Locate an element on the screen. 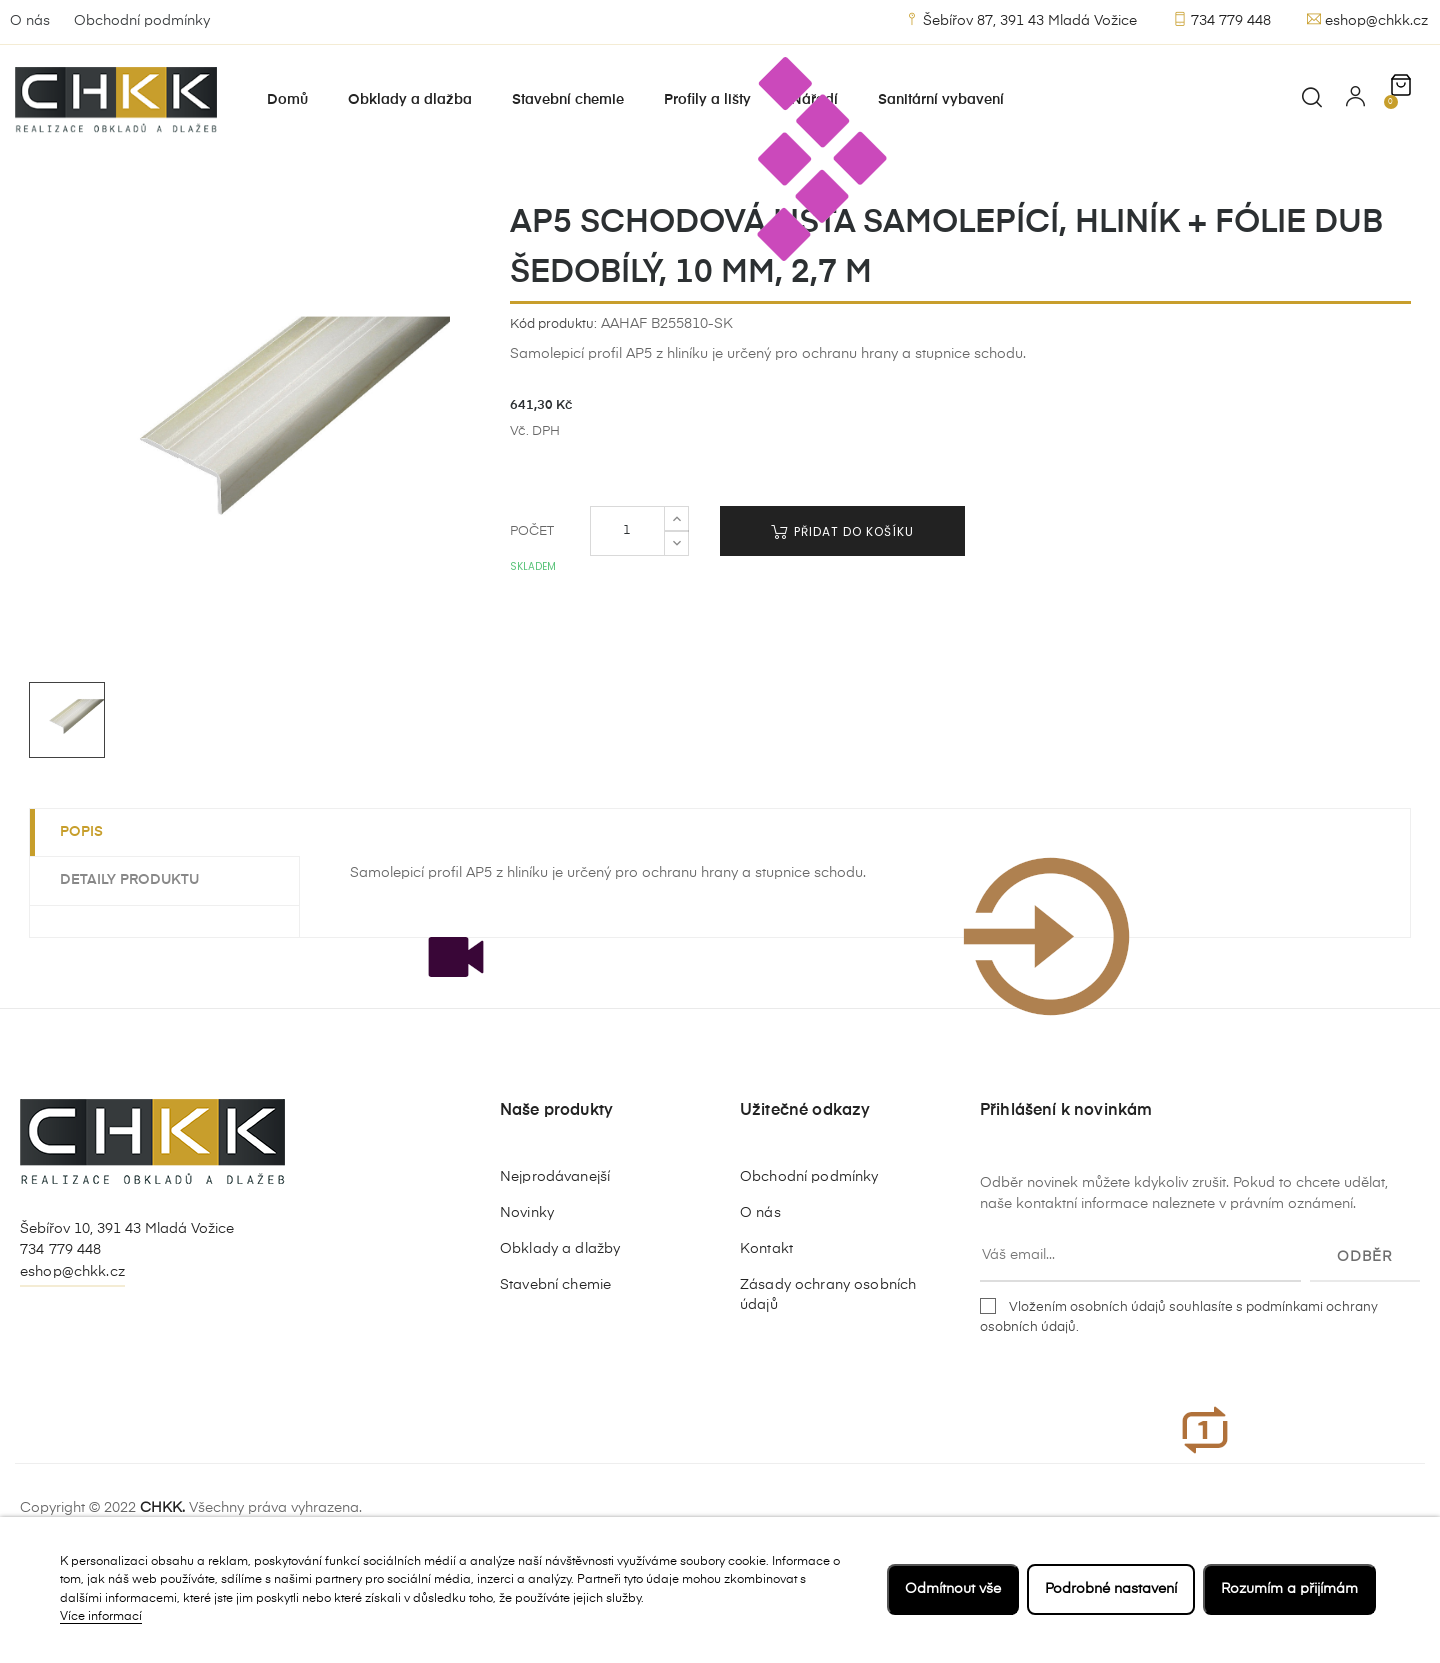 The height and width of the screenshot is (1663, 1440). repeat the current track is located at coordinates (1205, 1430).